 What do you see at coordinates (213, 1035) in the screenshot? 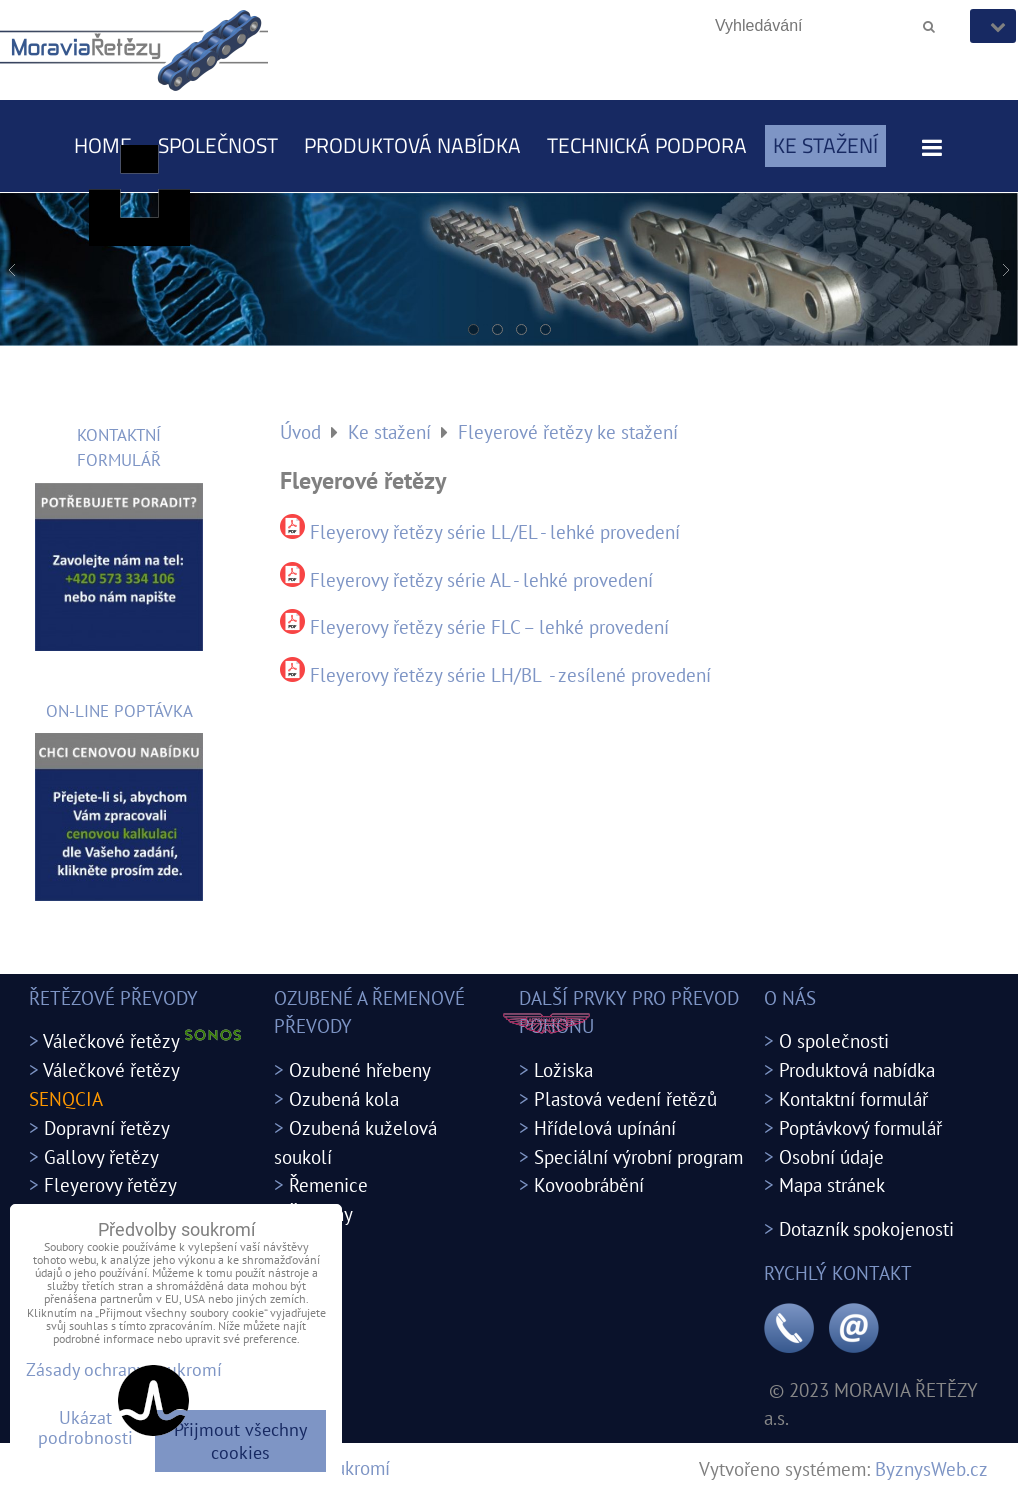
I see `open the Sonos app` at bounding box center [213, 1035].